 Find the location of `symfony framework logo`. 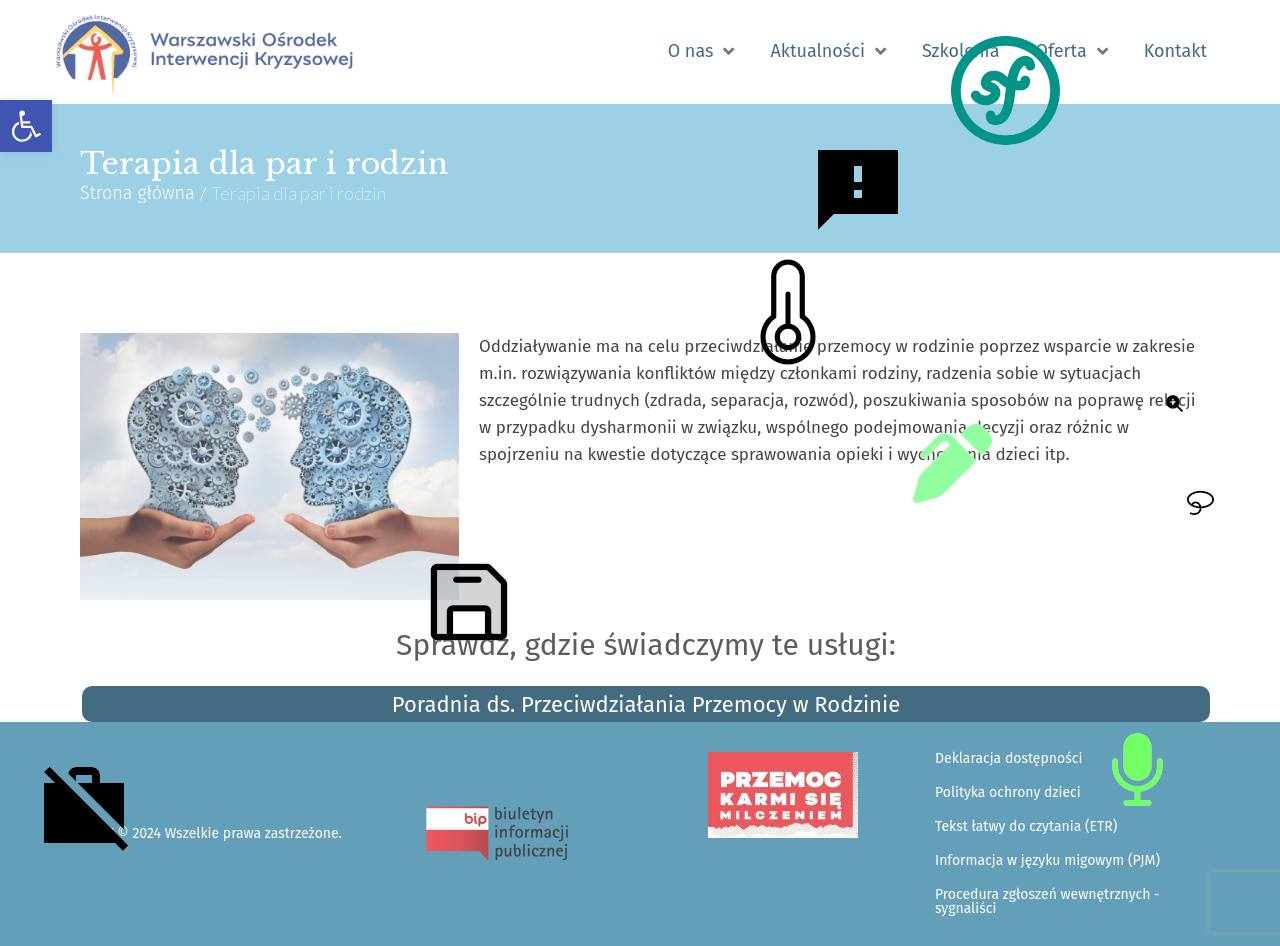

symfony framework logo is located at coordinates (1005, 90).